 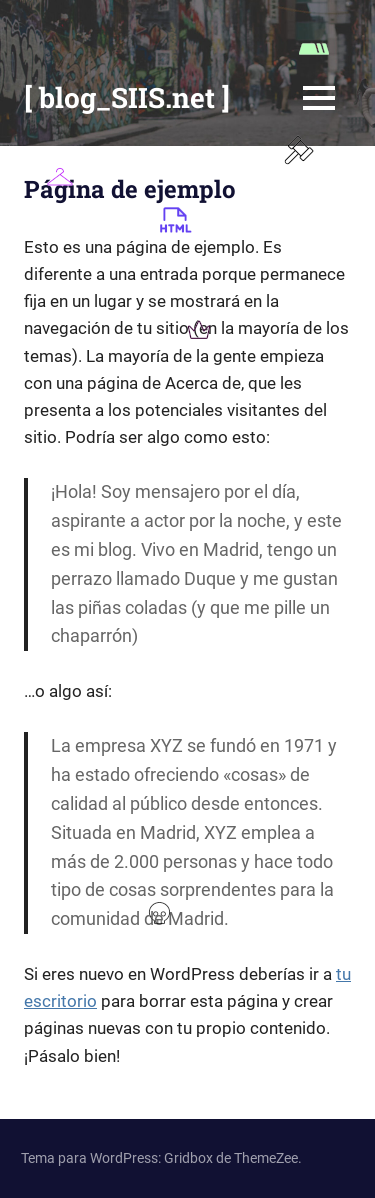 What do you see at coordinates (159, 913) in the screenshot?
I see `indicates dangerous or hazardous content` at bounding box center [159, 913].